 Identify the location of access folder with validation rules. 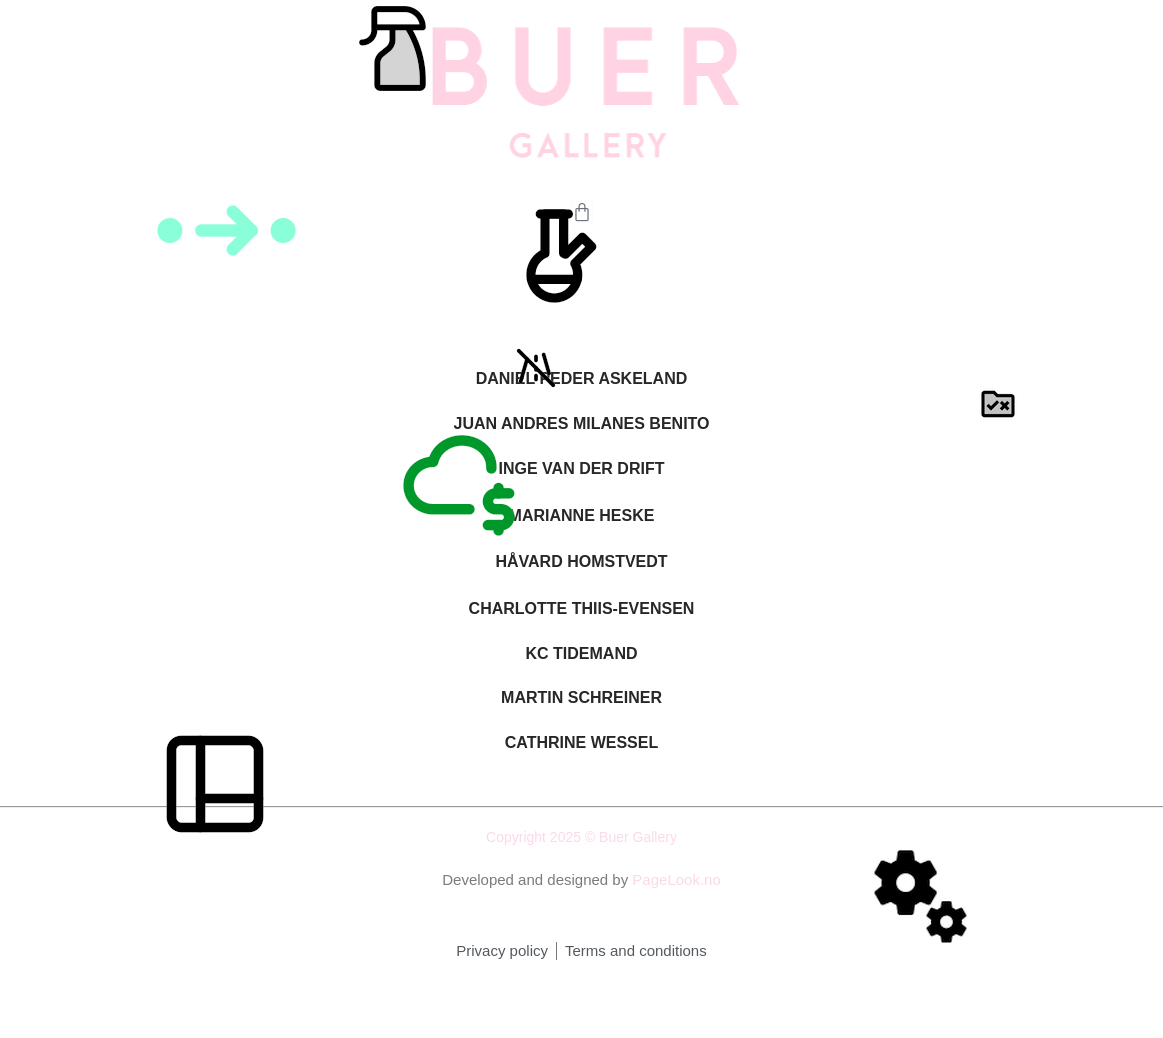
(998, 404).